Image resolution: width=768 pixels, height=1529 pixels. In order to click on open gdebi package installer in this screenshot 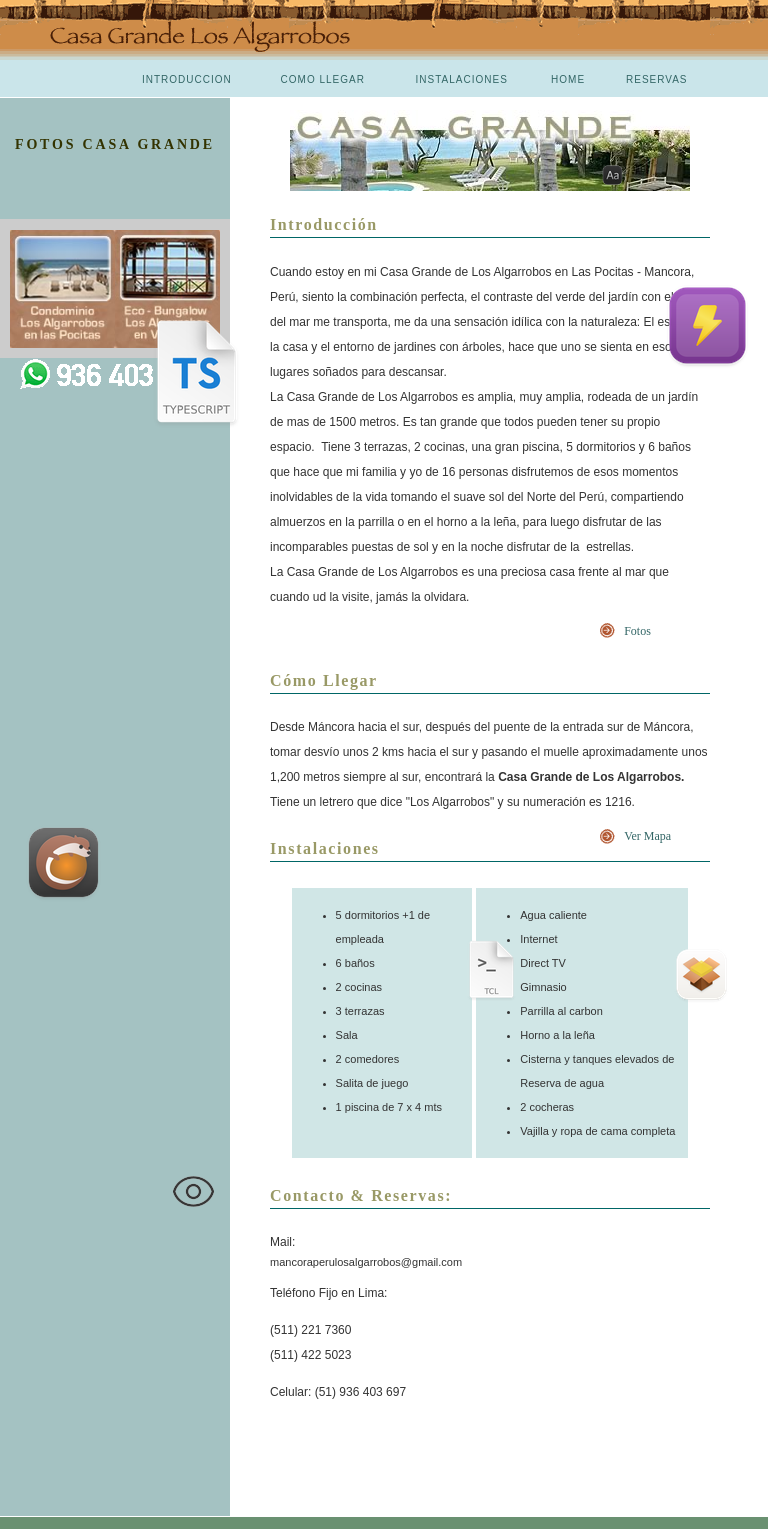, I will do `click(701, 974)`.